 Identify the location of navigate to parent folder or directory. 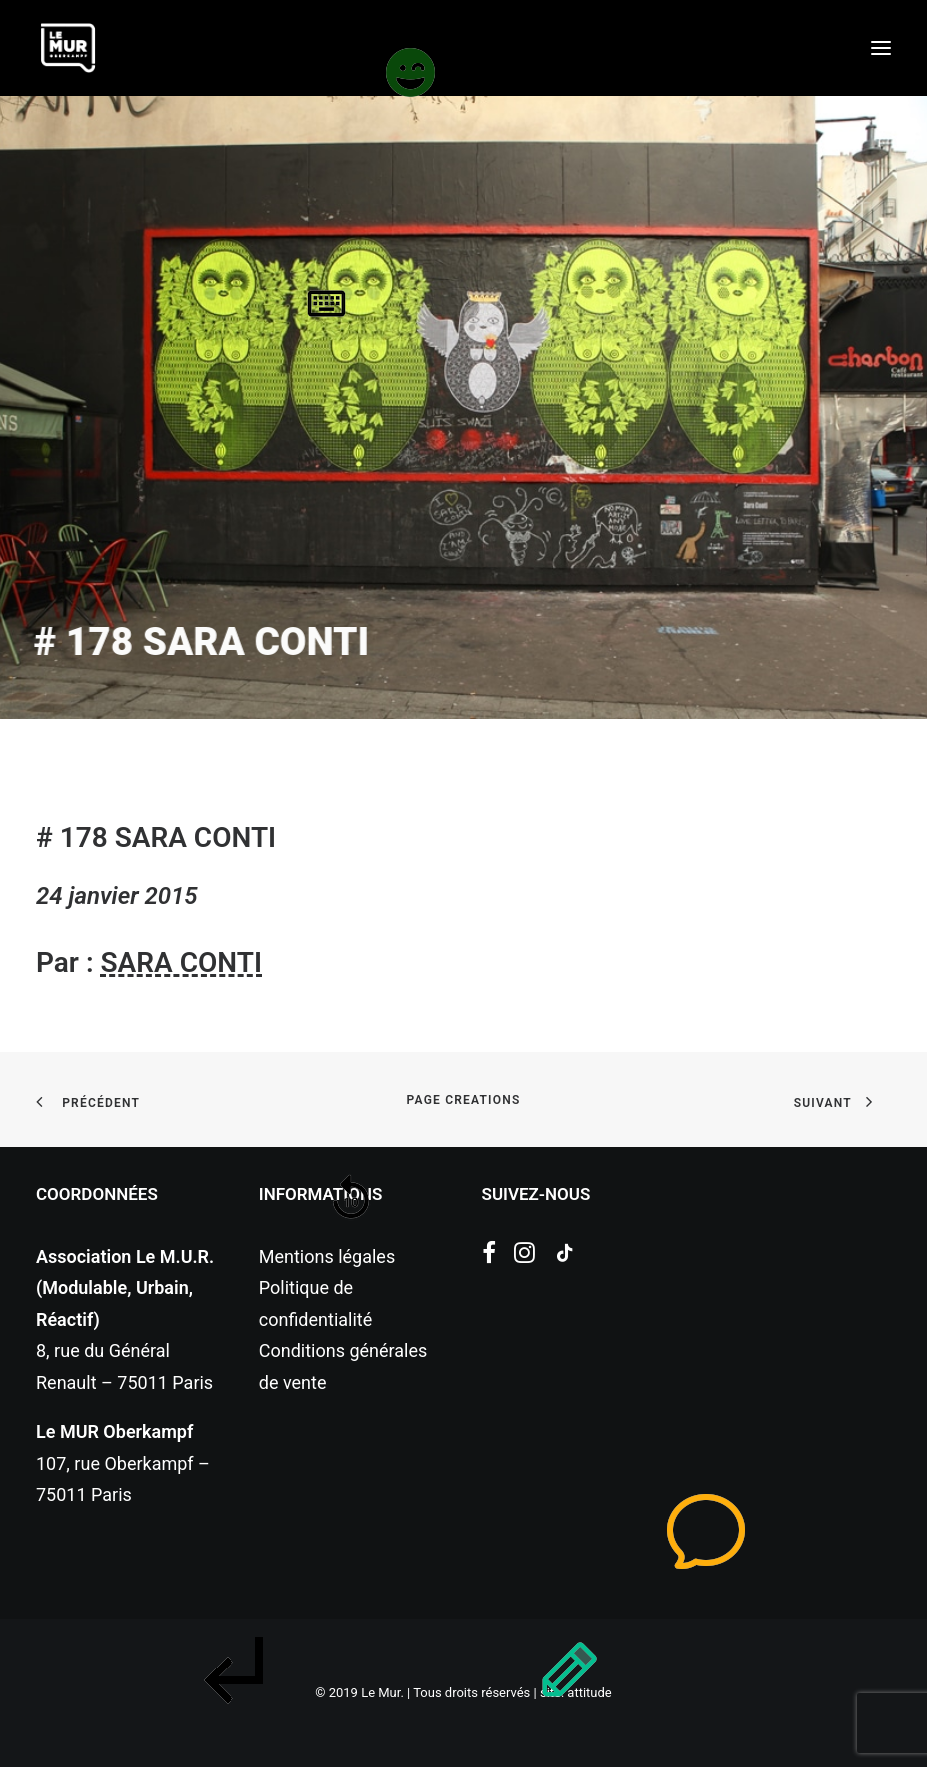
(231, 1668).